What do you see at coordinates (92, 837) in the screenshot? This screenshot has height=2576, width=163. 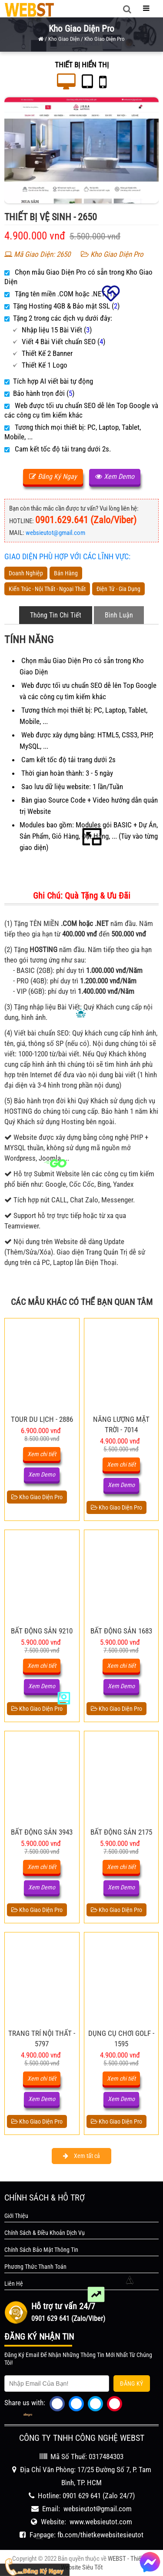 I see `exit picture-in-picture mode` at bounding box center [92, 837].